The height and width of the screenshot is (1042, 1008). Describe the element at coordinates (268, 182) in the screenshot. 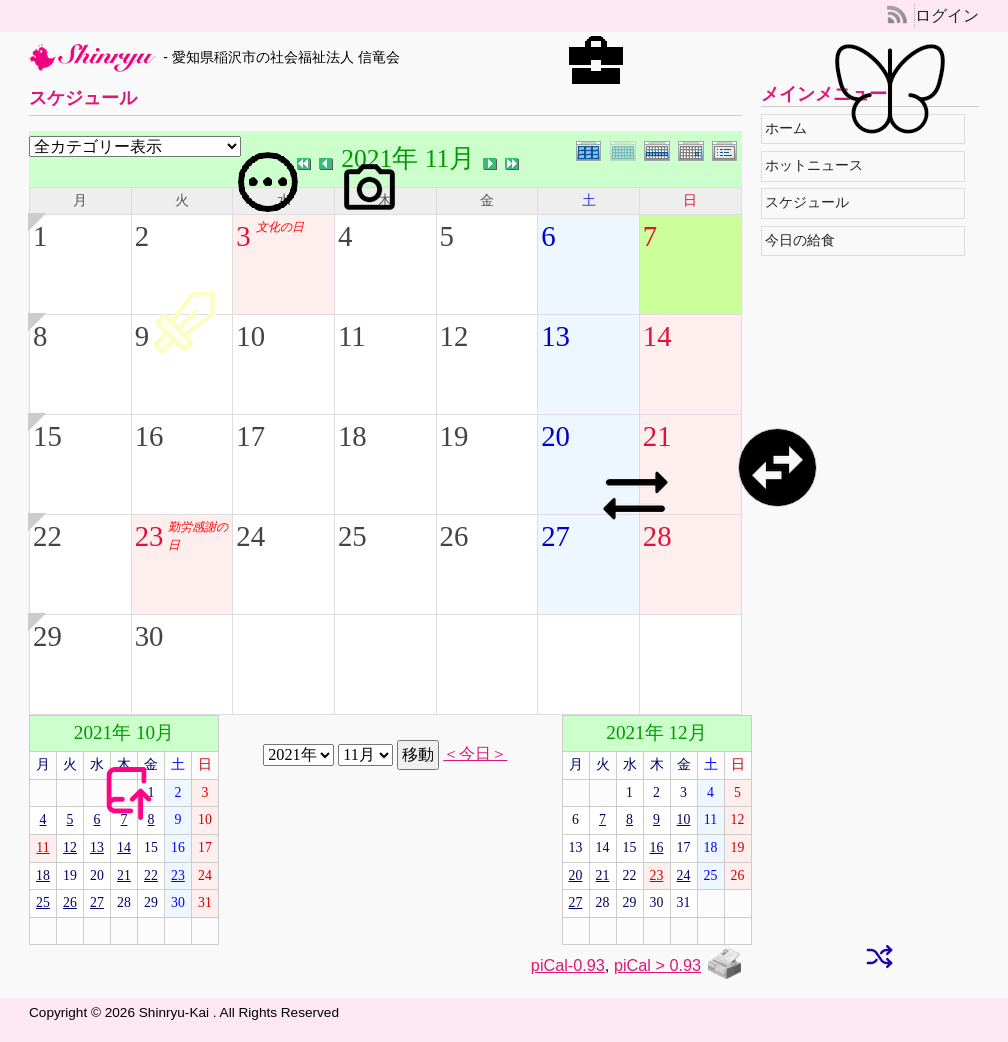

I see `view more options or actions` at that location.